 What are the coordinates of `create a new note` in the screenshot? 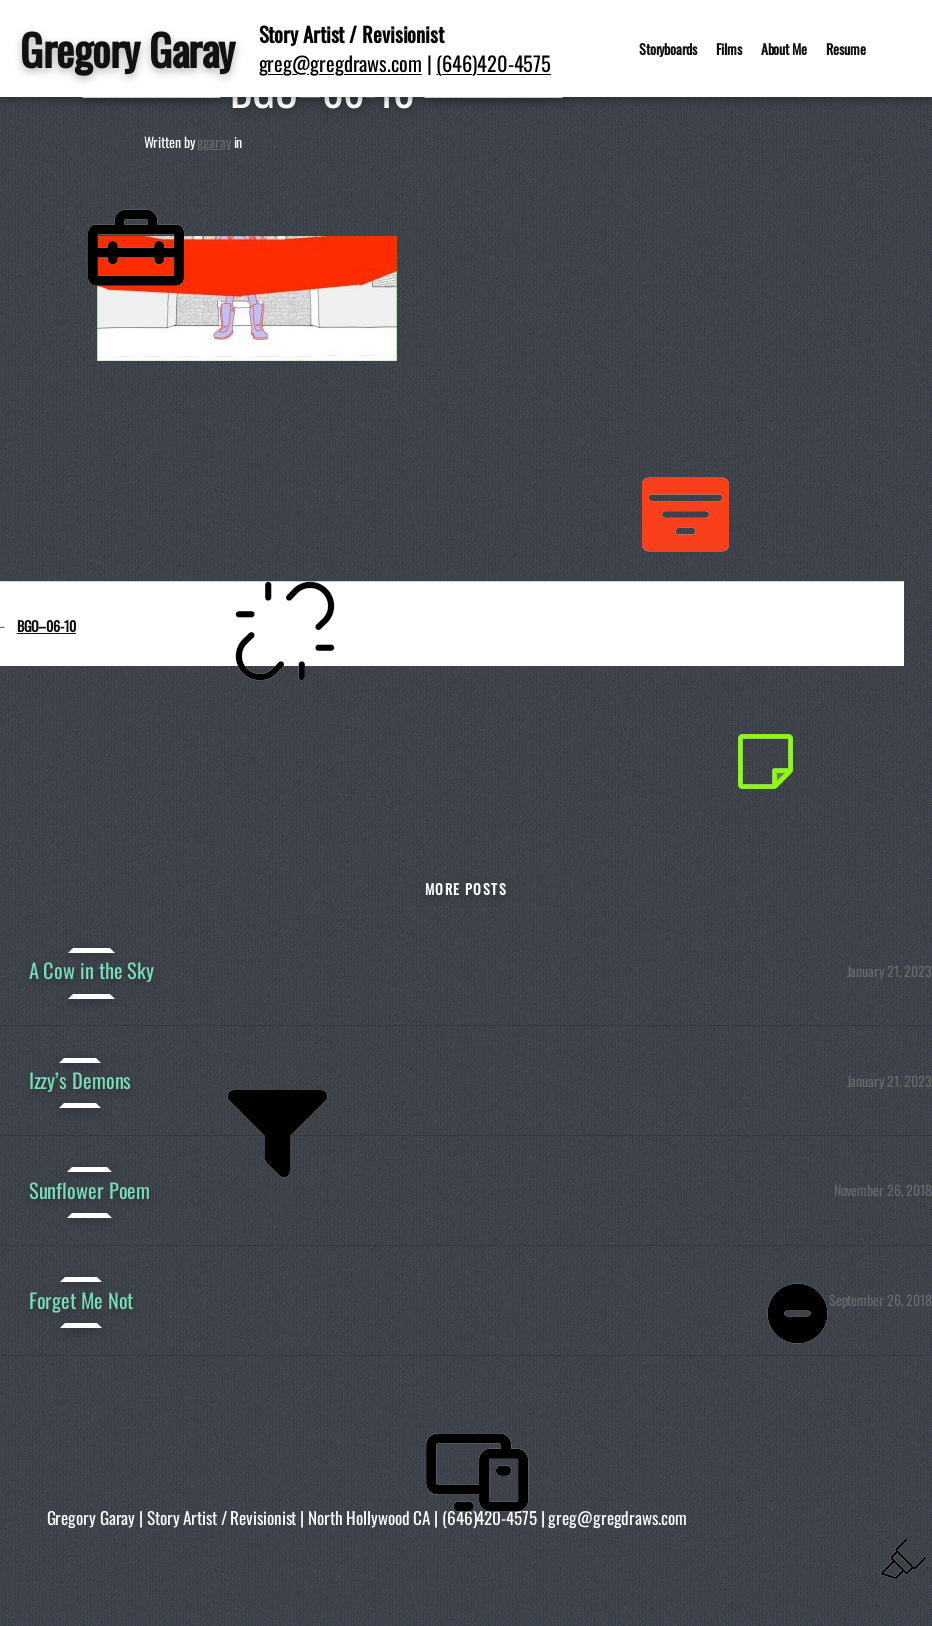 It's located at (765, 761).